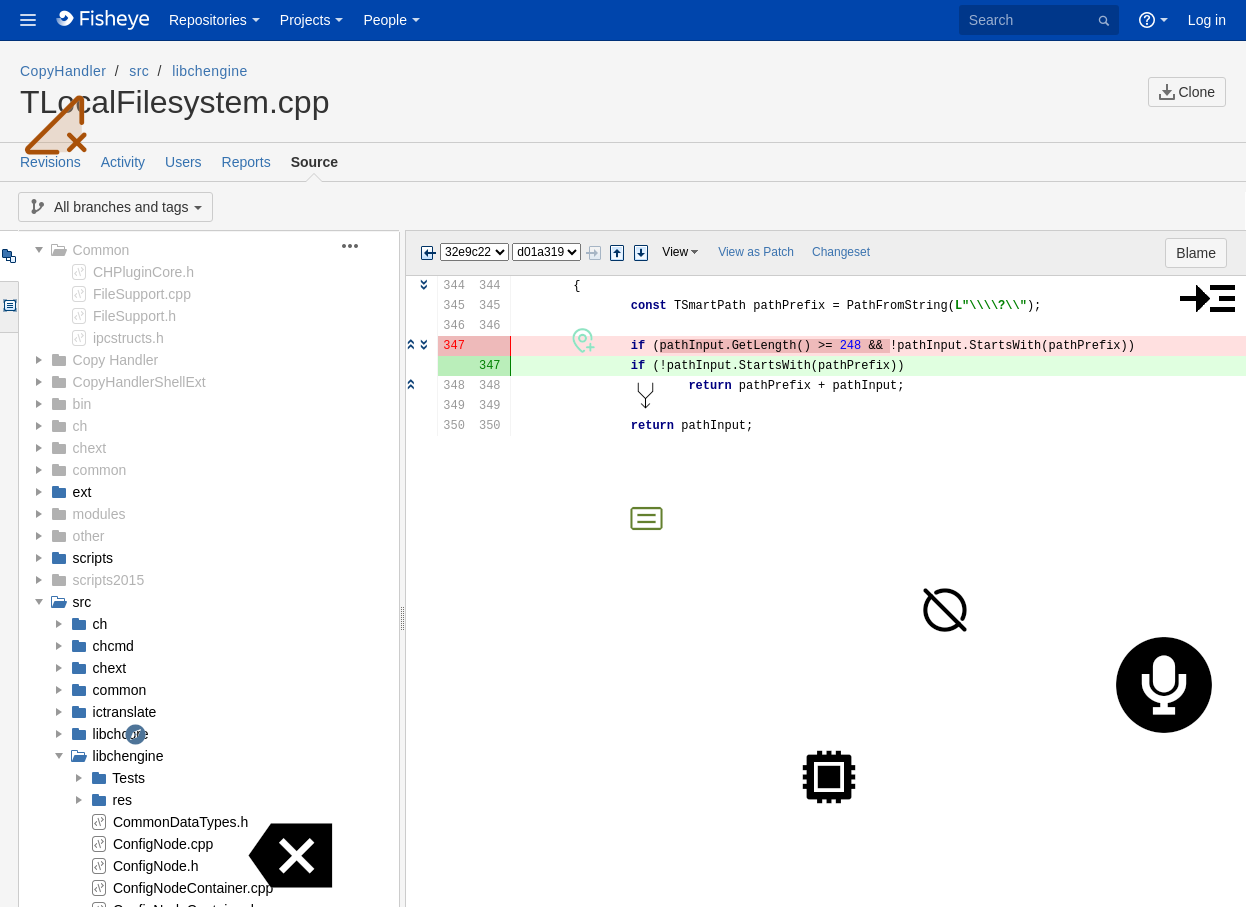 The width and height of the screenshot is (1246, 907). I want to click on indicates a disabled or unavailable feature, so click(945, 610).